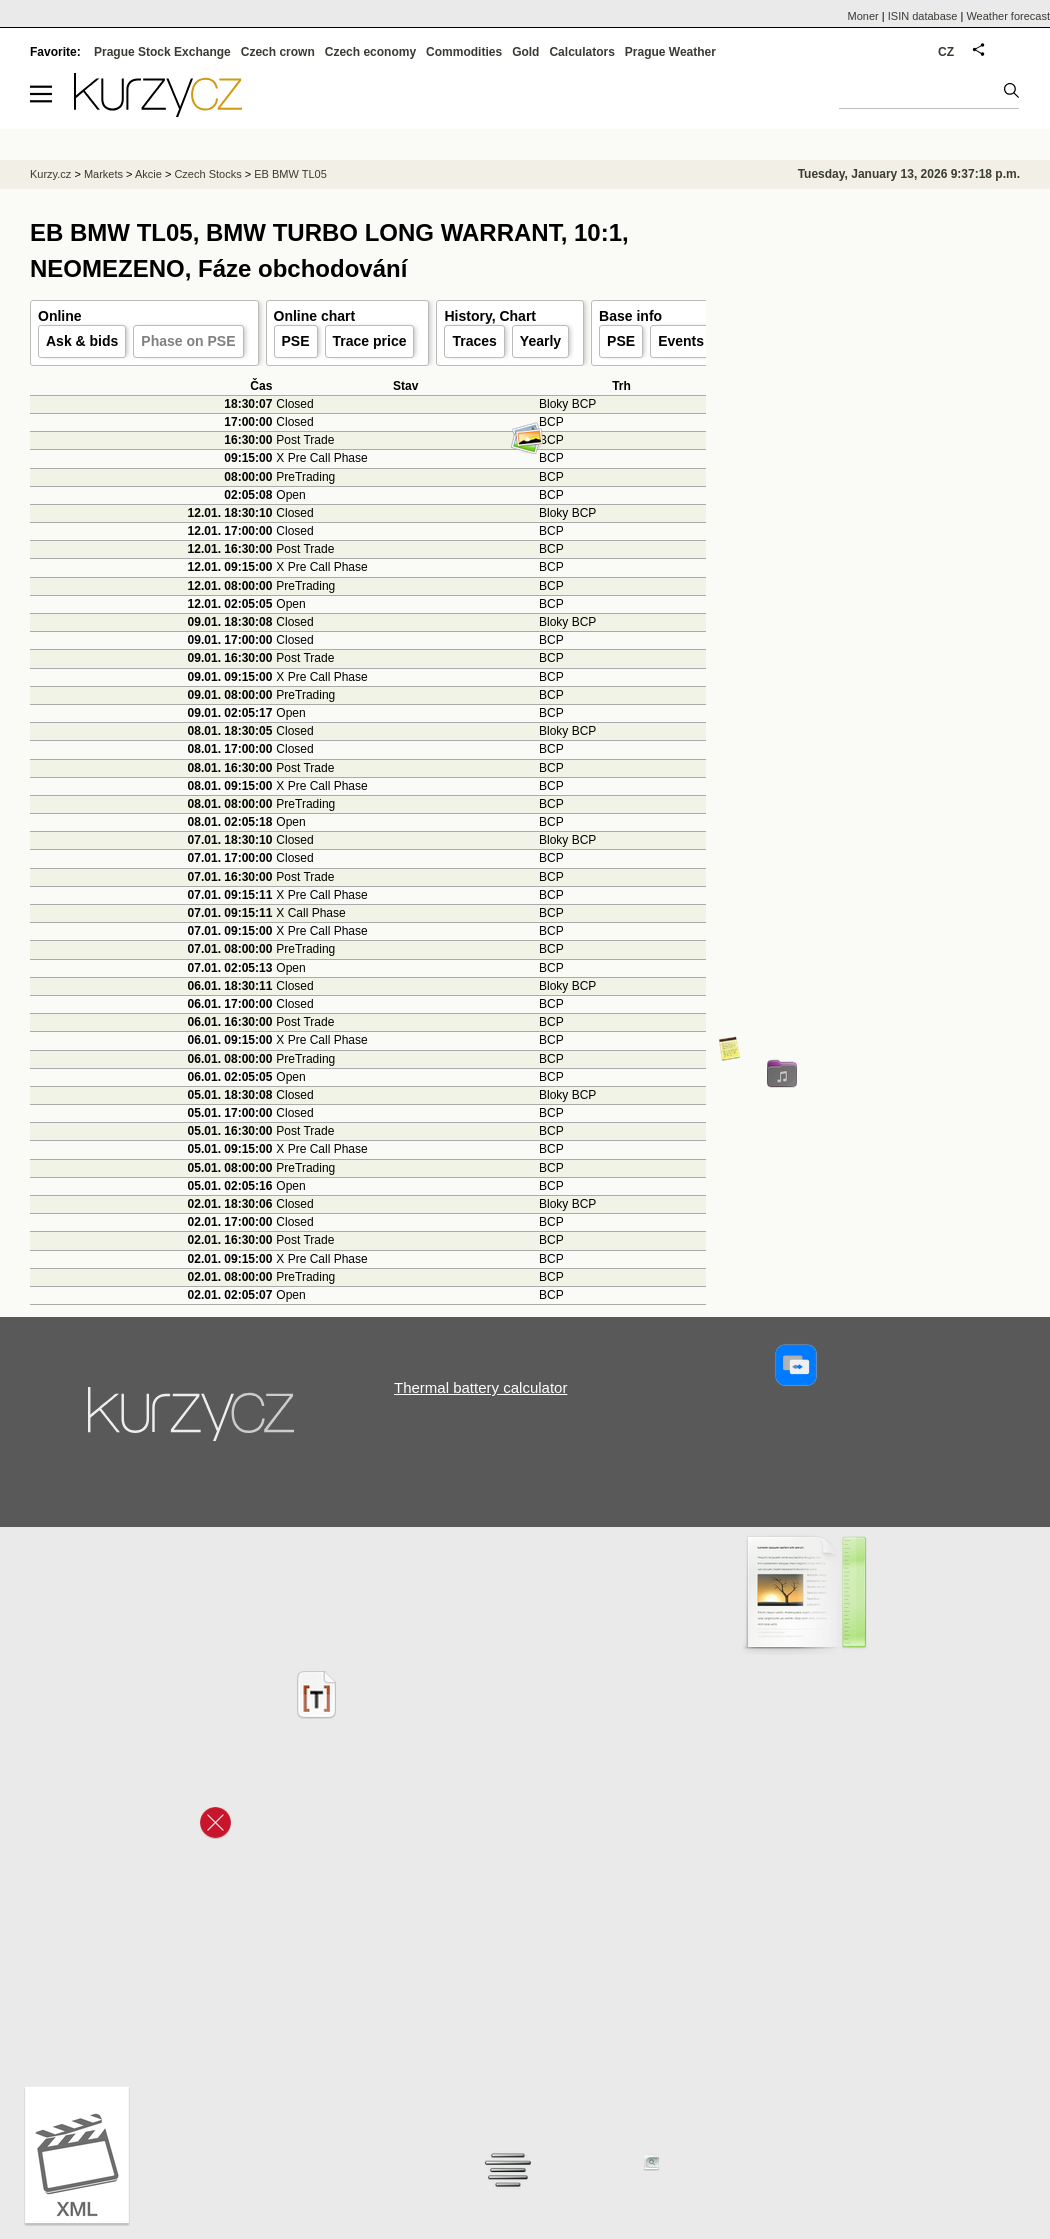 Image resolution: width=1050 pixels, height=2239 pixels. Describe the element at coordinates (651, 2162) in the screenshot. I see `open search preferences or settings` at that location.